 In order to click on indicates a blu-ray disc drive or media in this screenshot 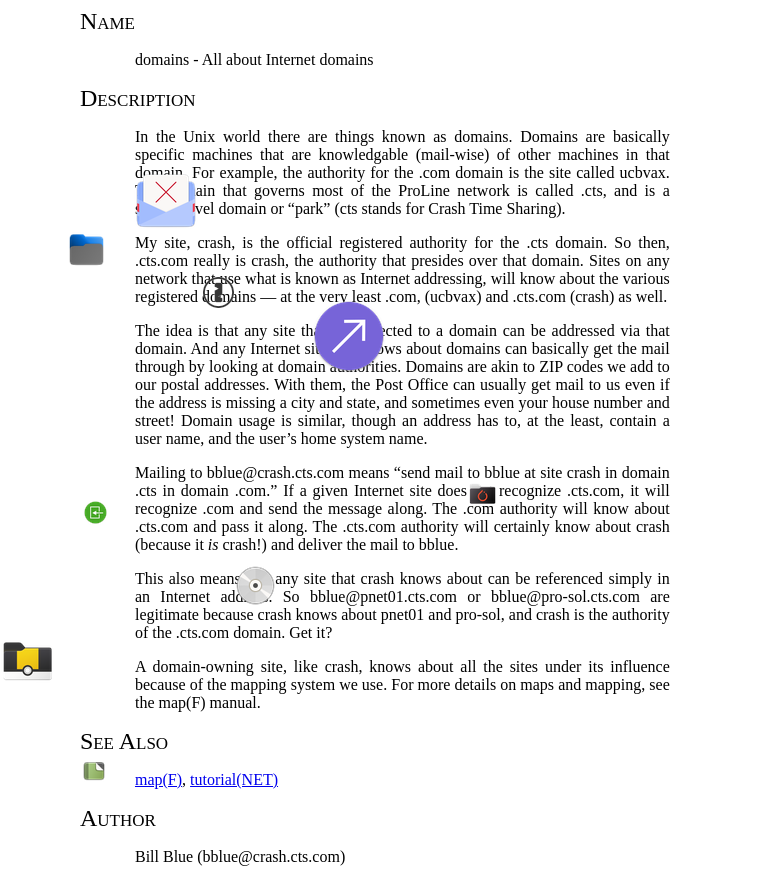, I will do `click(255, 585)`.